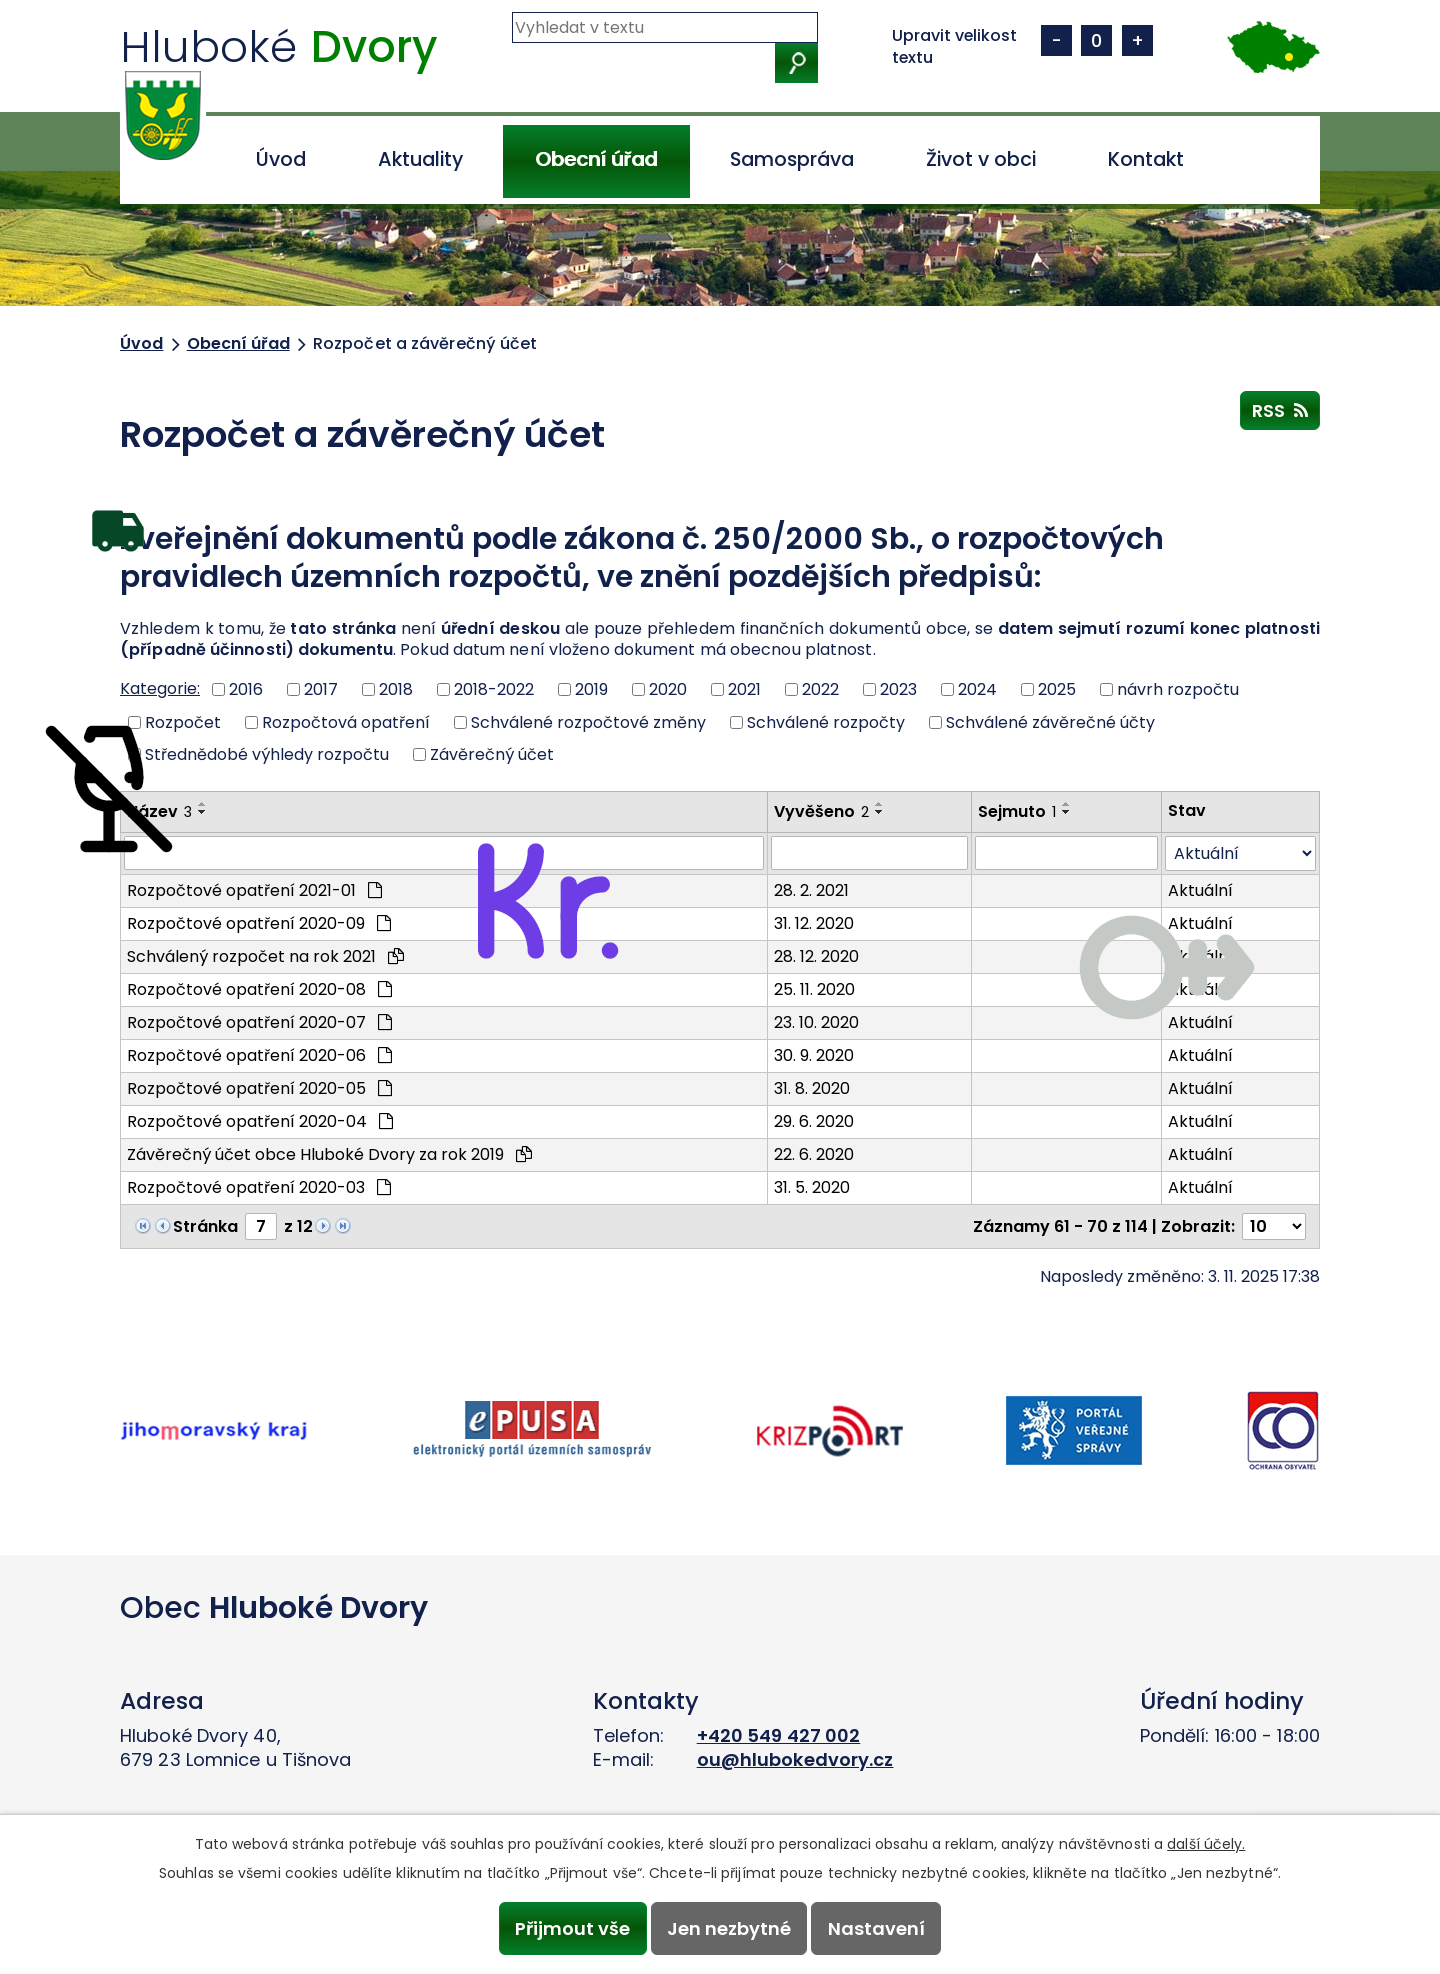 This screenshot has height=1974, width=1440. Describe the element at coordinates (109, 789) in the screenshot. I see `indicates alcohol-free or no alcoholic beverages` at that location.